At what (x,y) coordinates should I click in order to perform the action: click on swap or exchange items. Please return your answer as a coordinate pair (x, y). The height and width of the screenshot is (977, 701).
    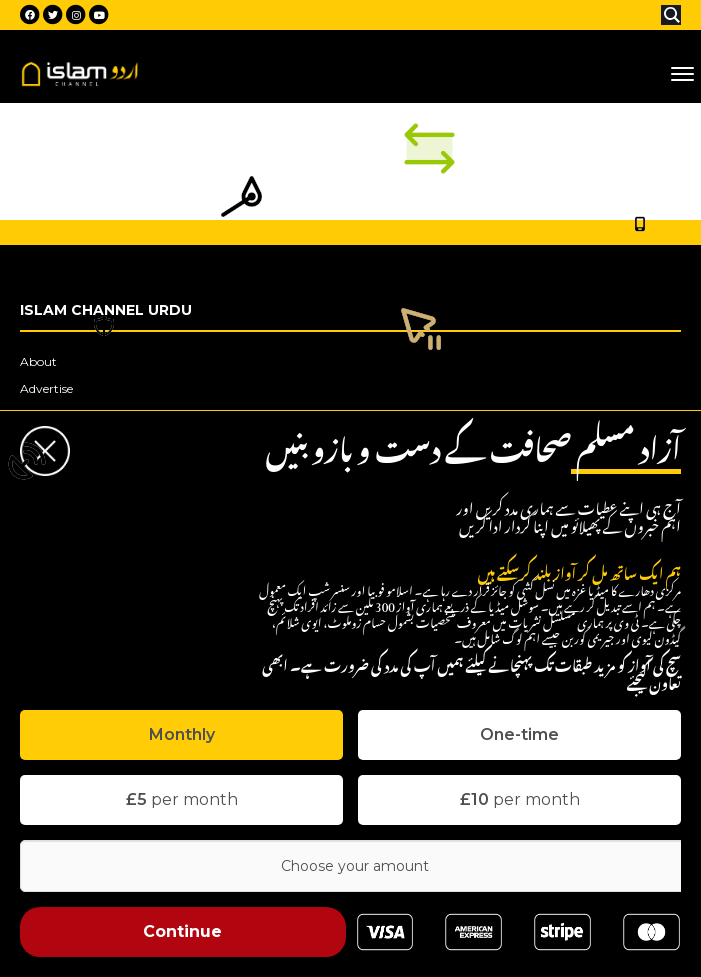
    Looking at the image, I should click on (429, 148).